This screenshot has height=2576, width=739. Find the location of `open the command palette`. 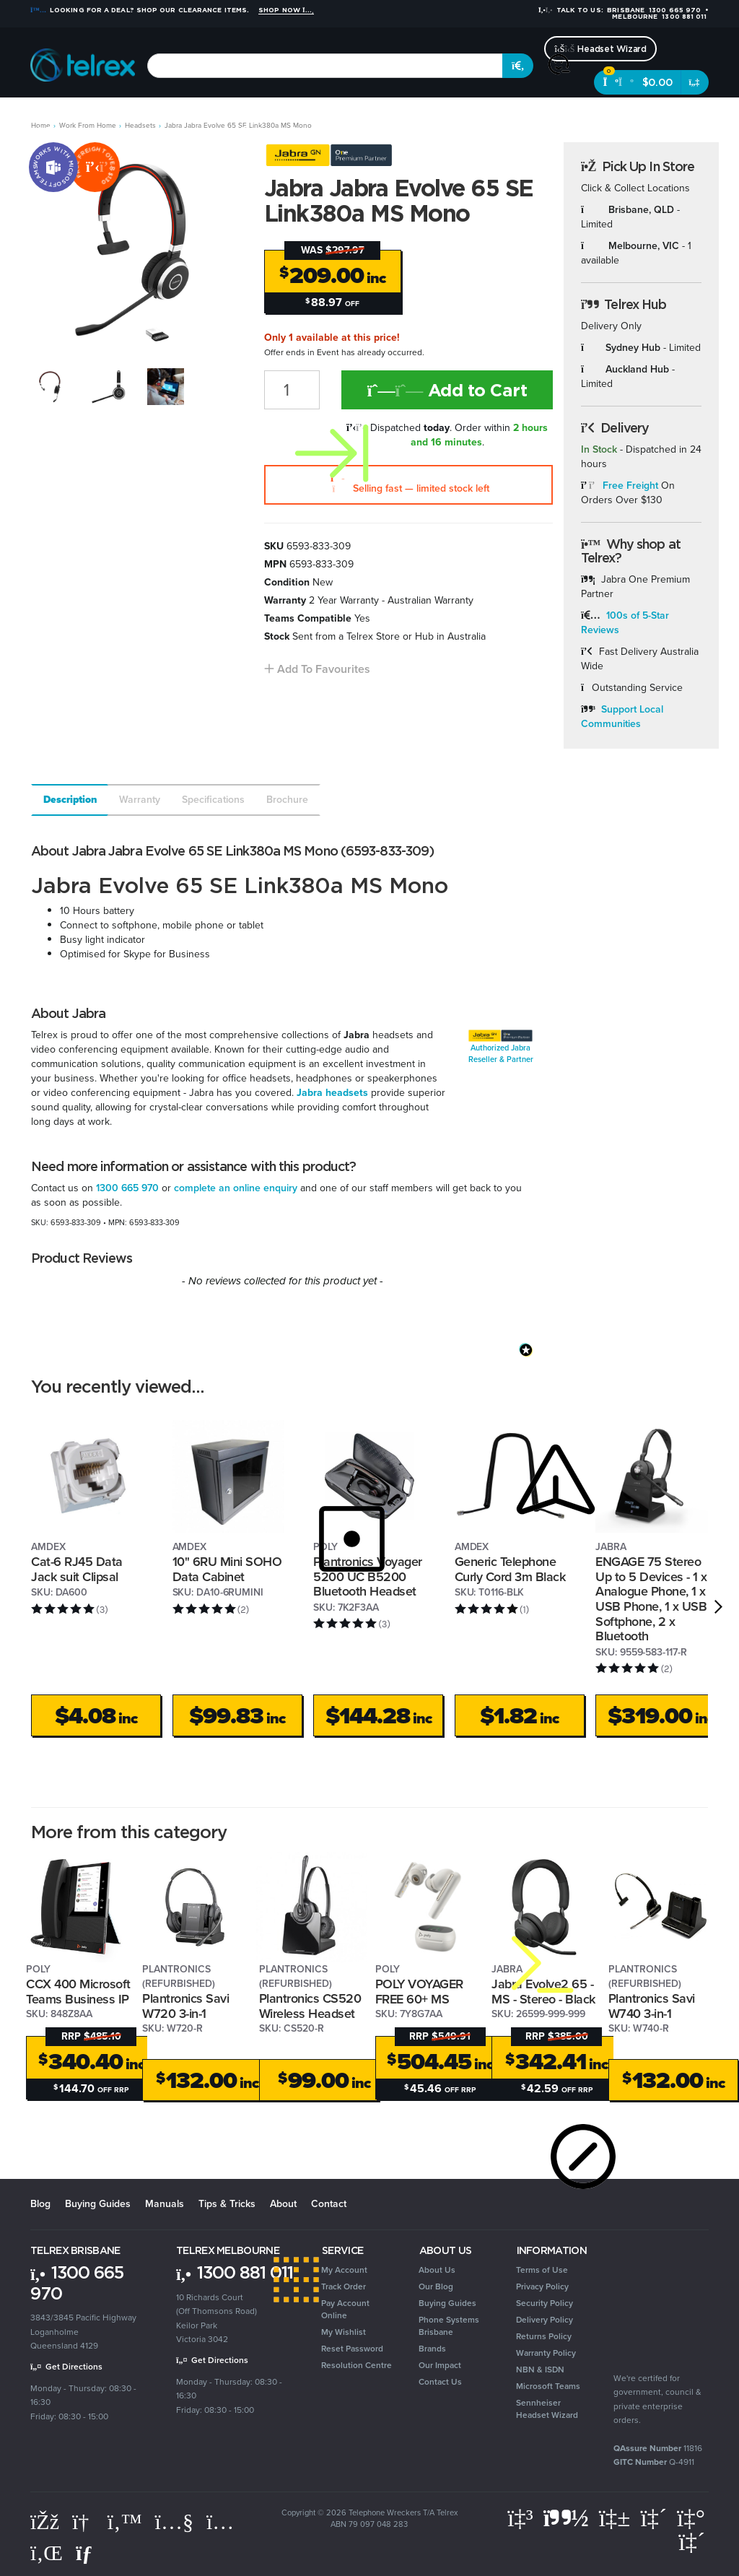

open the command palette is located at coordinates (542, 1963).